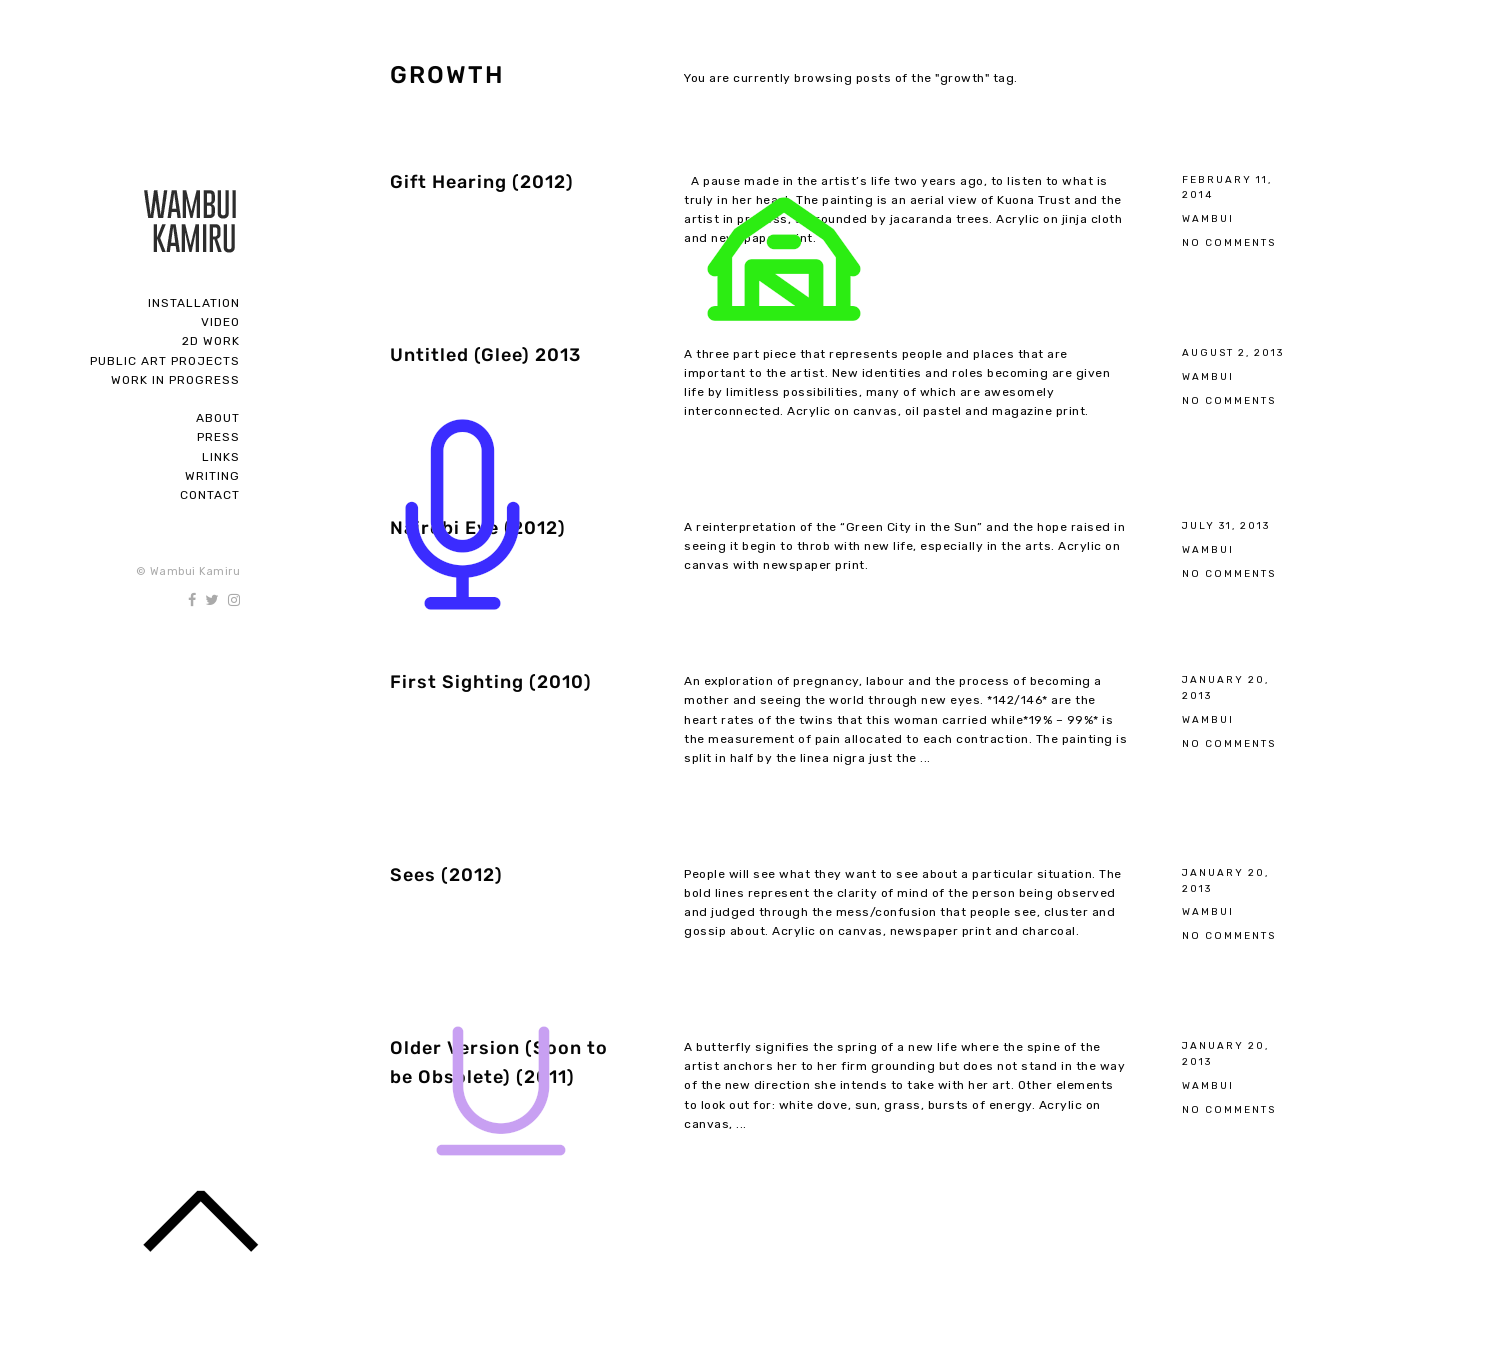  Describe the element at coordinates (784, 269) in the screenshot. I see `access farm or agricultural settings` at that location.